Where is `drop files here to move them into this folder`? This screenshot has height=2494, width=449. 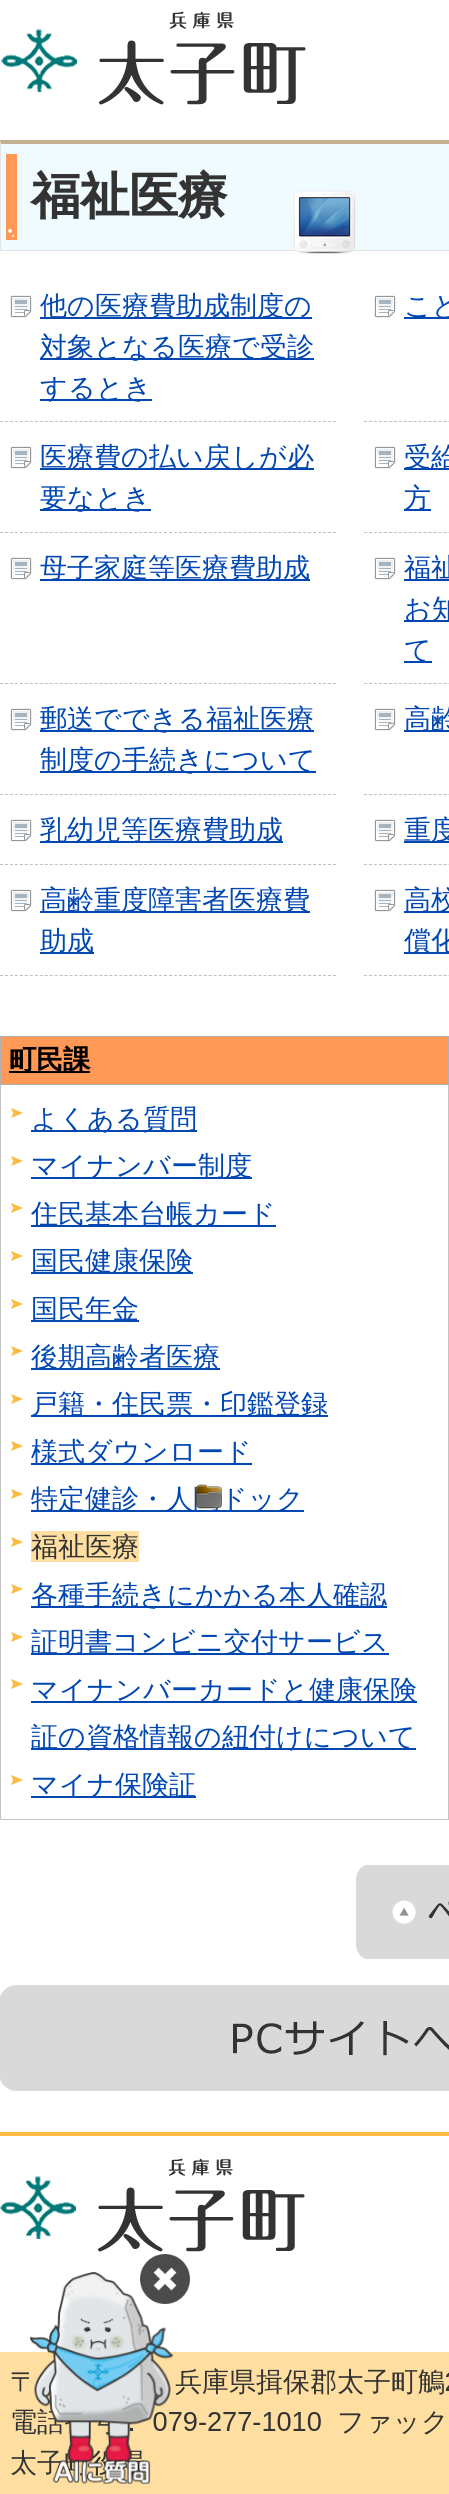
drop files here to move them into this folder is located at coordinates (209, 1496).